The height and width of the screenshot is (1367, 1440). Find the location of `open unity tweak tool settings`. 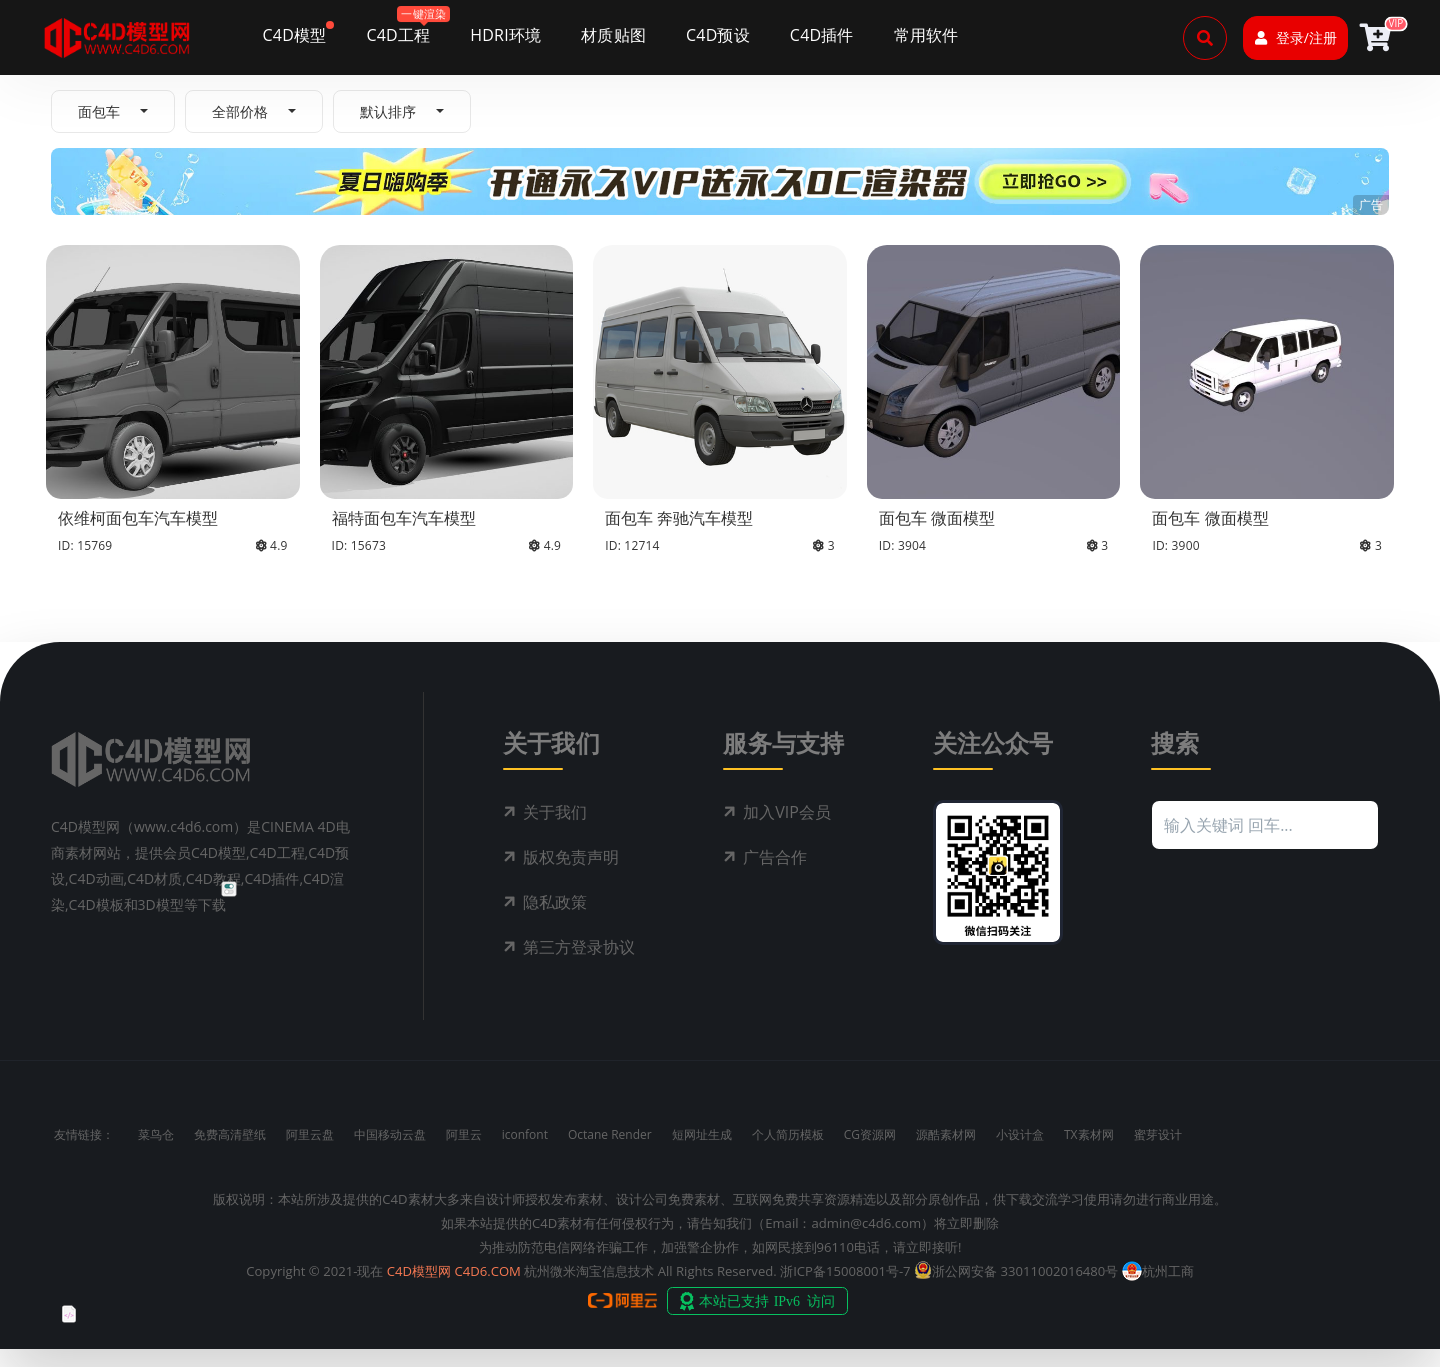

open unity tweak tool settings is located at coordinates (229, 889).